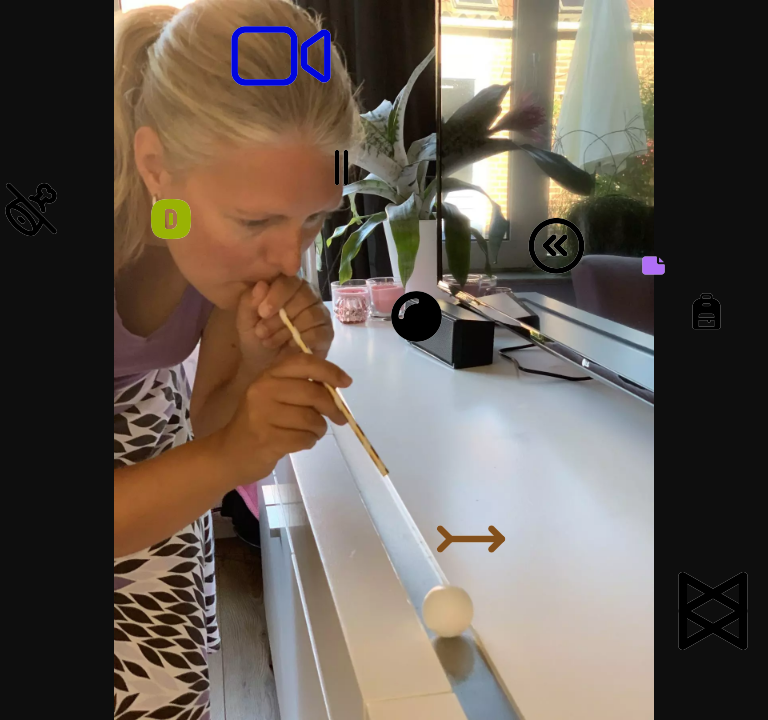 This screenshot has height=720, width=768. What do you see at coordinates (171, 219) in the screenshot?
I see `indicates a "D" grade or rating` at bounding box center [171, 219].